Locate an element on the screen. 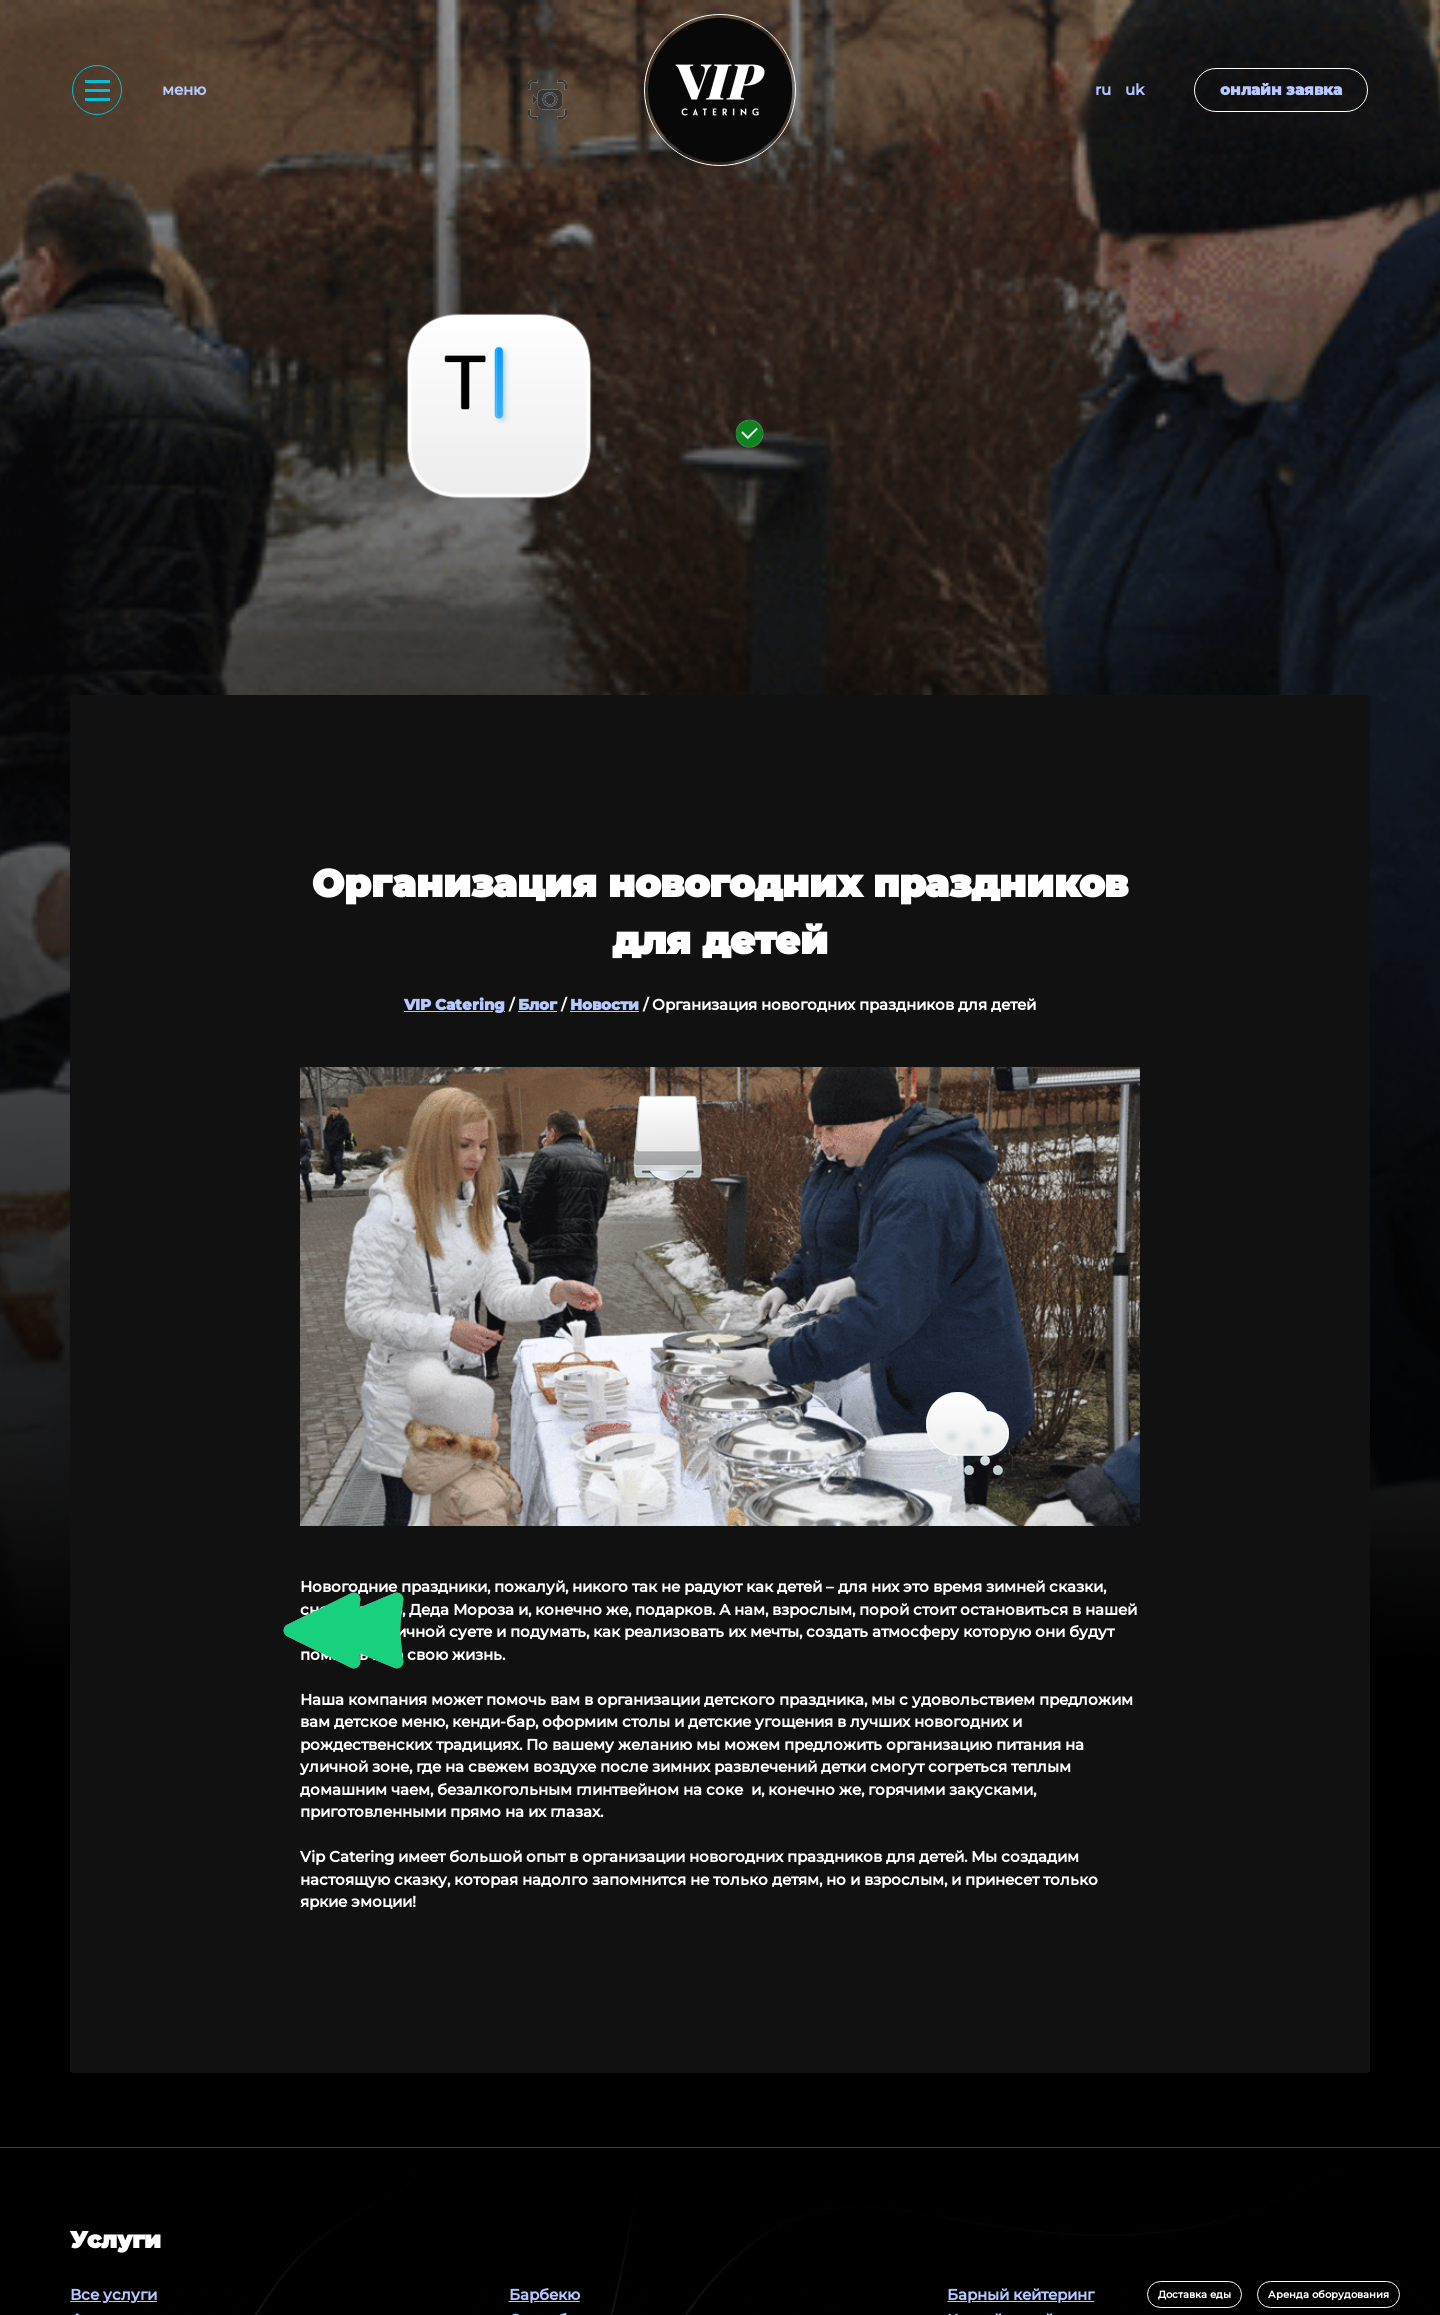  indicates snowy weather conditions is located at coordinates (967, 1433).